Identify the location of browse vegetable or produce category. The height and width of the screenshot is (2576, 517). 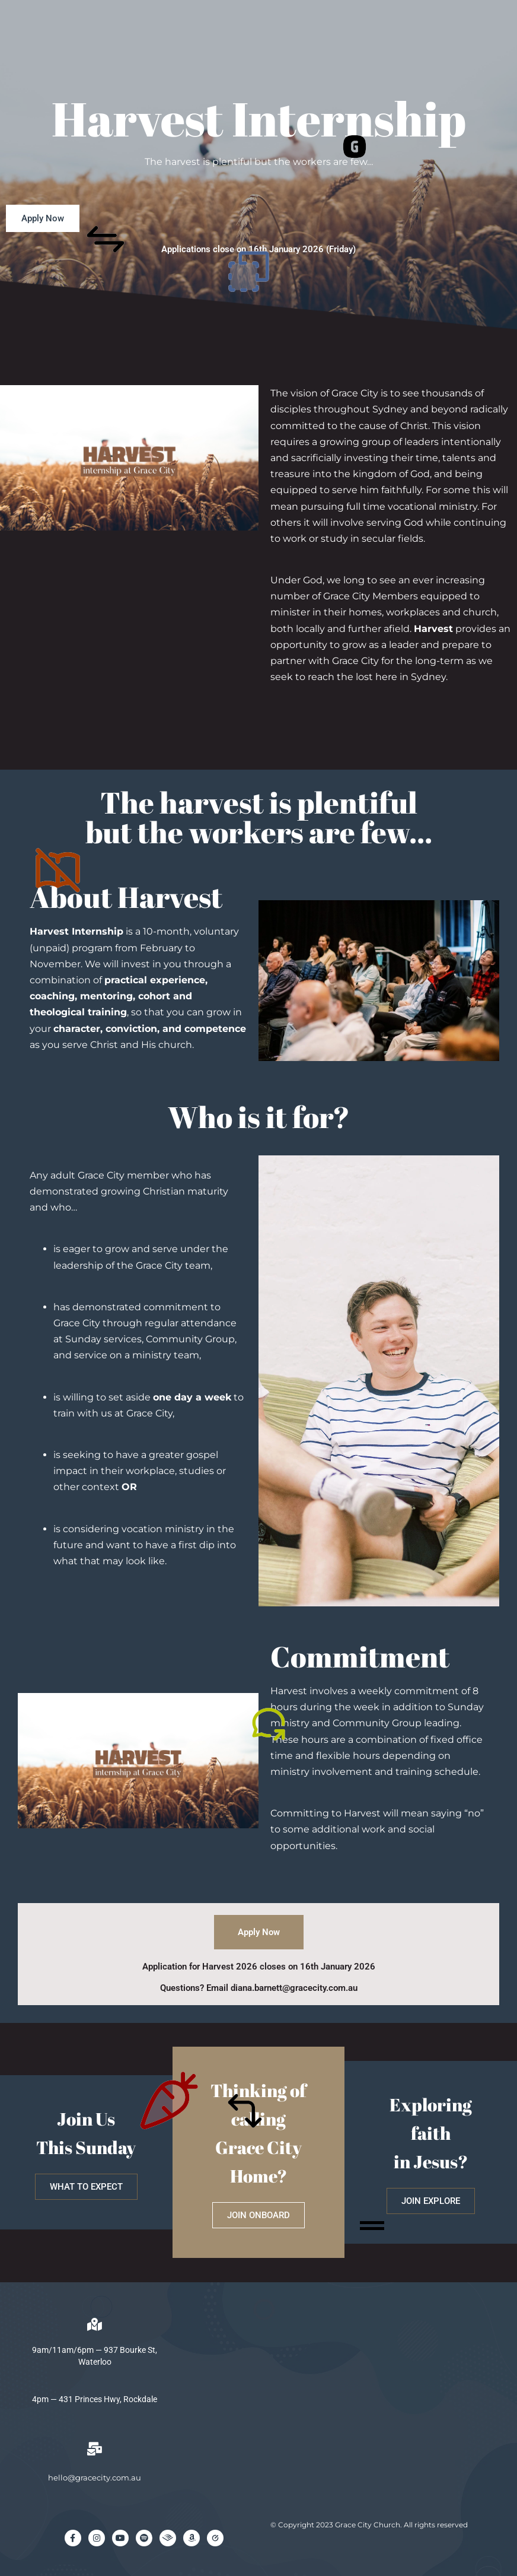
(168, 2101).